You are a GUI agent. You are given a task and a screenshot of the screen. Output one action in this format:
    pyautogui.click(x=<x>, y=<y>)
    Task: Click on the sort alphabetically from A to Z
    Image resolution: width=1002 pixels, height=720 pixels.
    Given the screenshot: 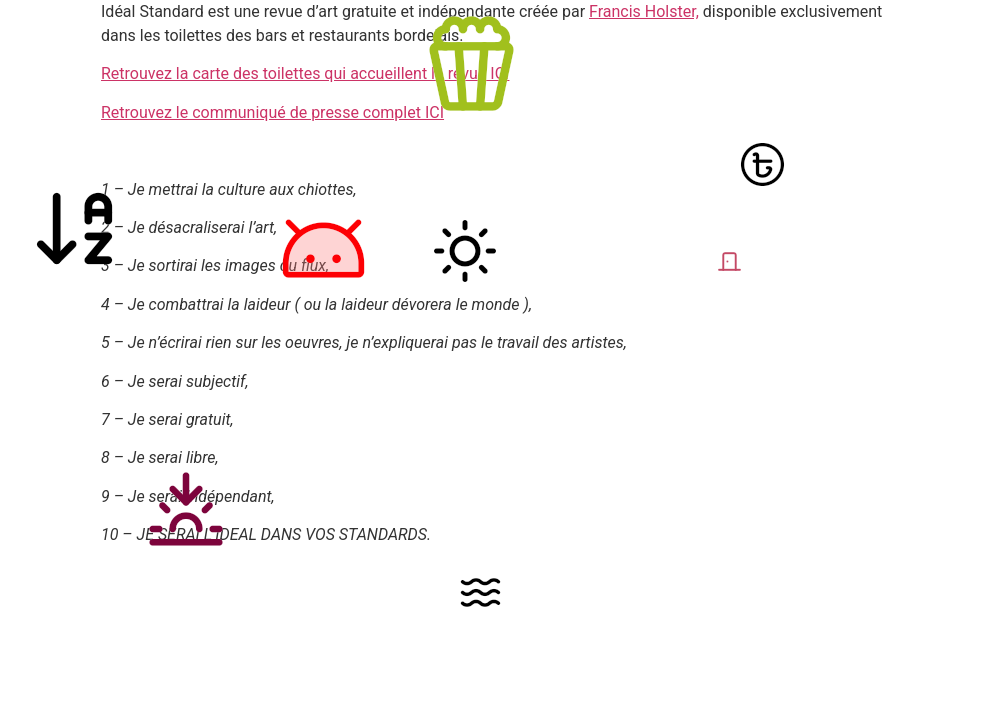 What is the action you would take?
    pyautogui.click(x=76, y=228)
    